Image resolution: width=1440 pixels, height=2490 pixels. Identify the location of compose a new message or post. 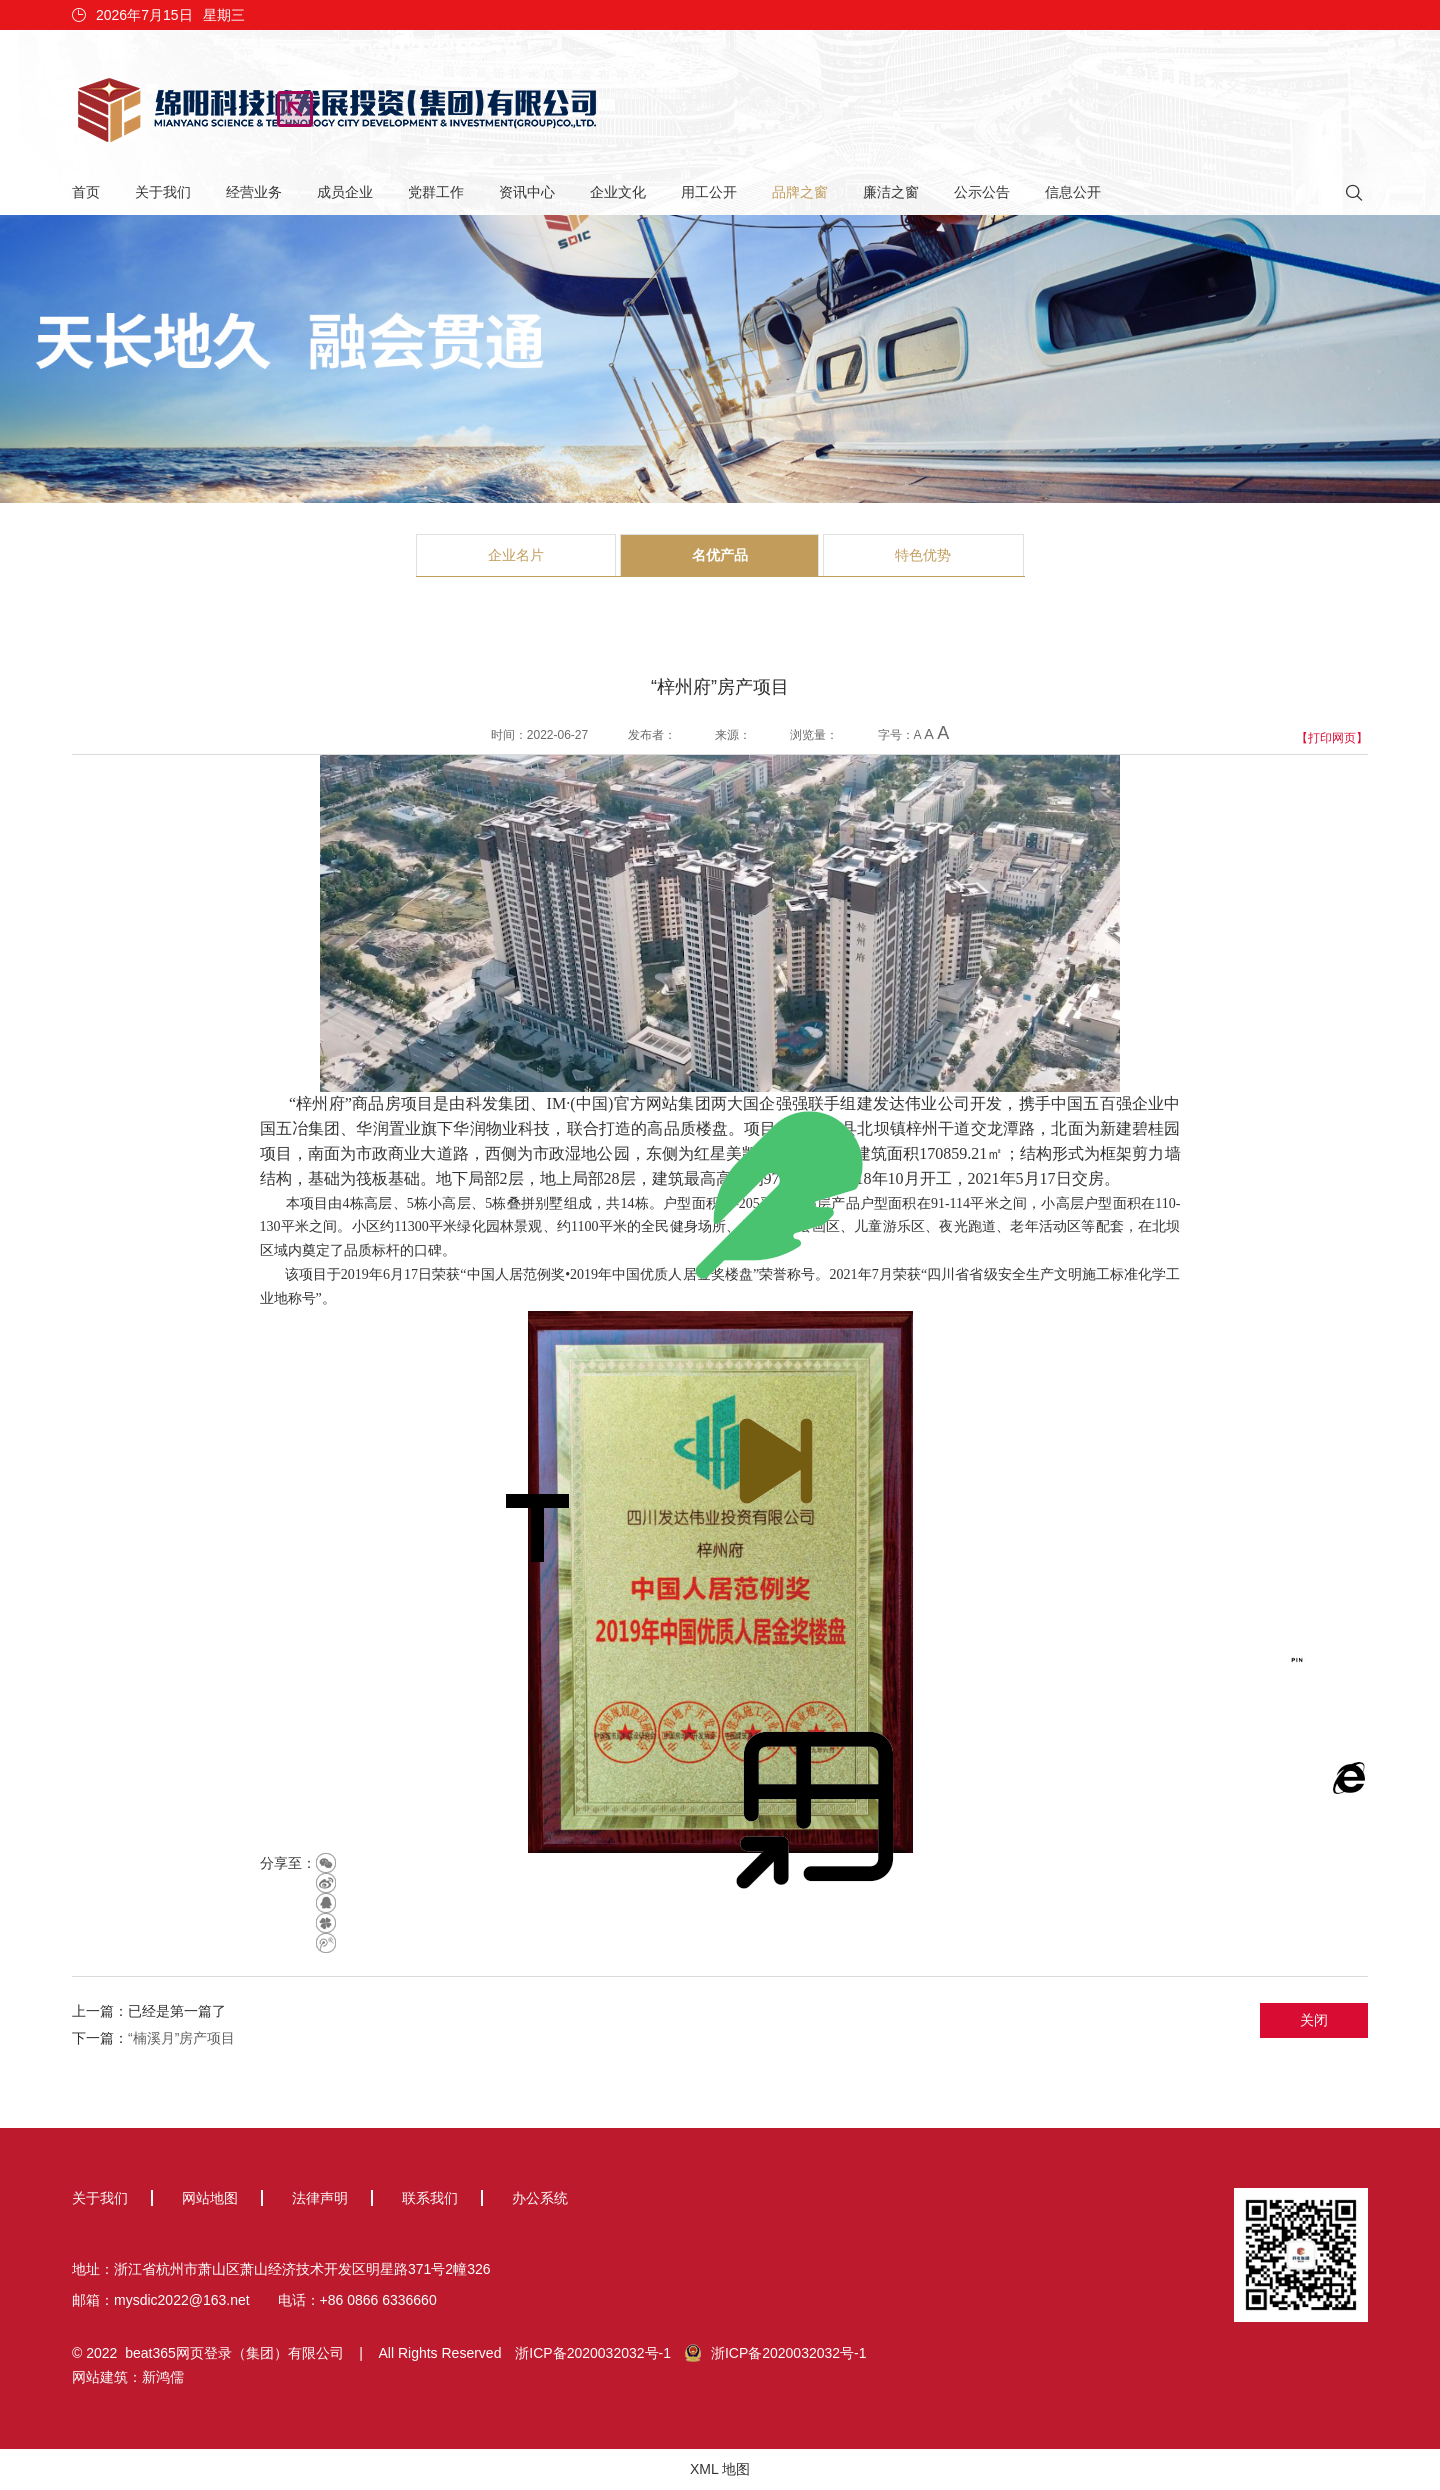
(777, 1196).